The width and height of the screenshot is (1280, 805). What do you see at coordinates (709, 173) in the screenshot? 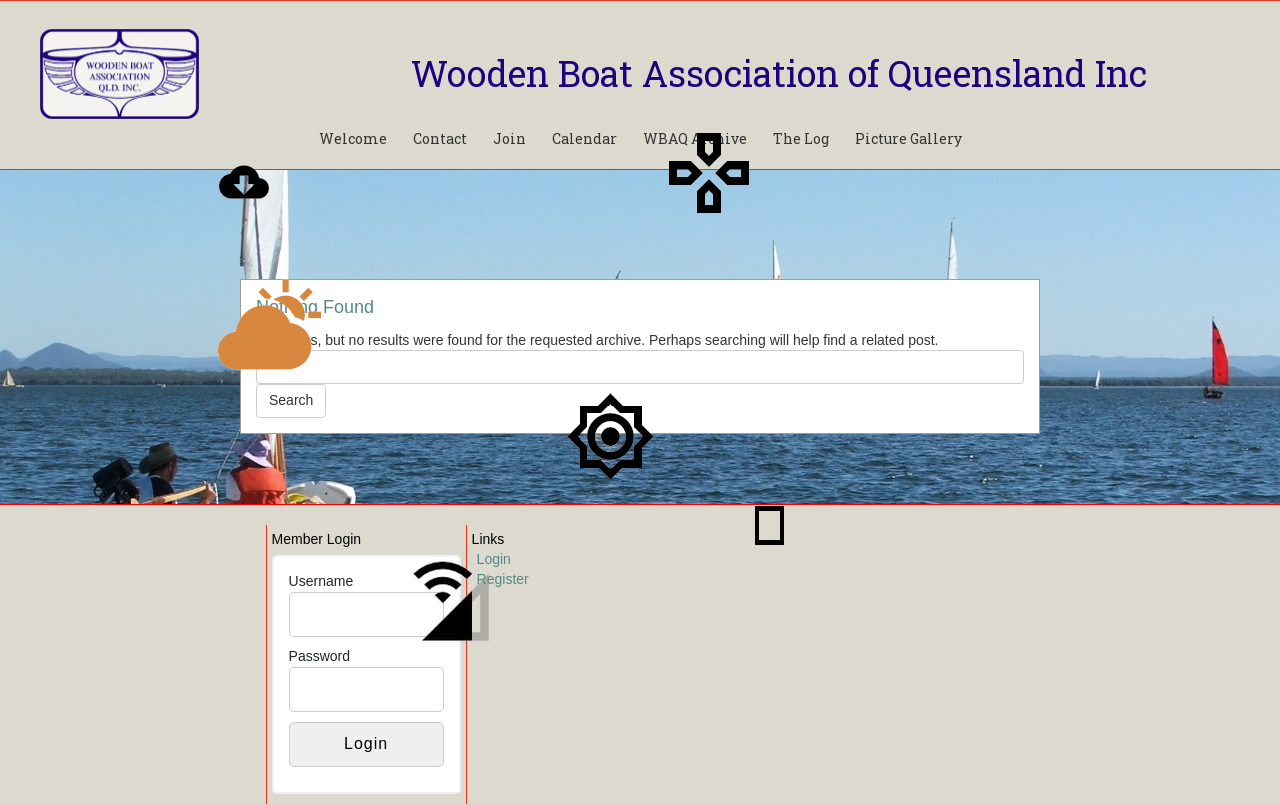
I see `open games or gaming section` at bounding box center [709, 173].